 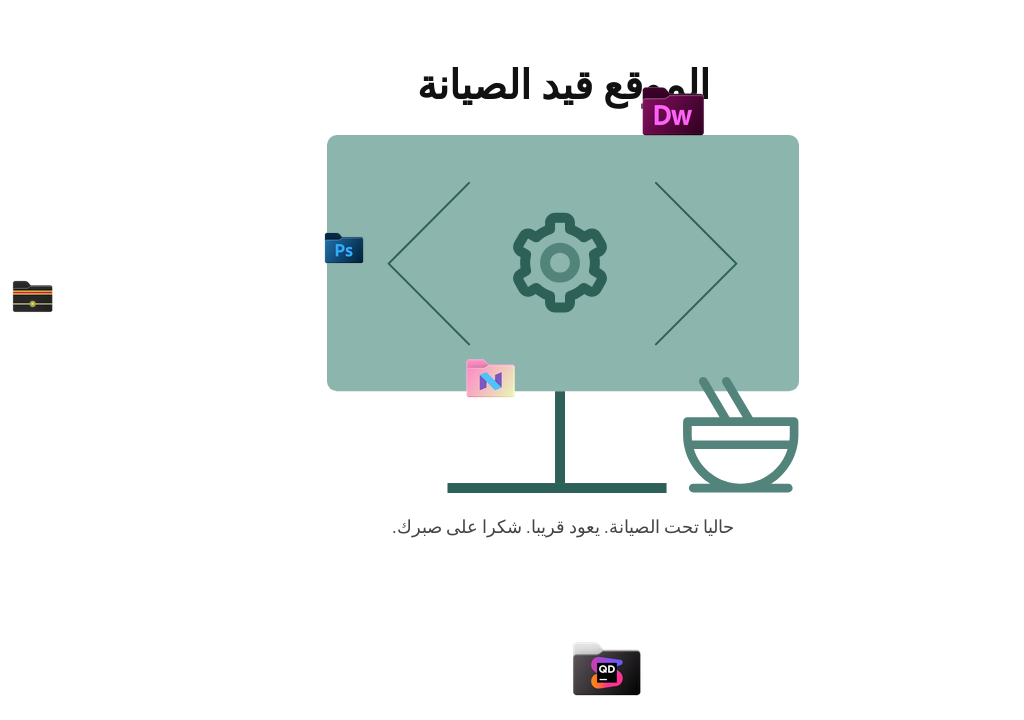 I want to click on folder containing JetBrains Qodana project files, so click(x=606, y=670).